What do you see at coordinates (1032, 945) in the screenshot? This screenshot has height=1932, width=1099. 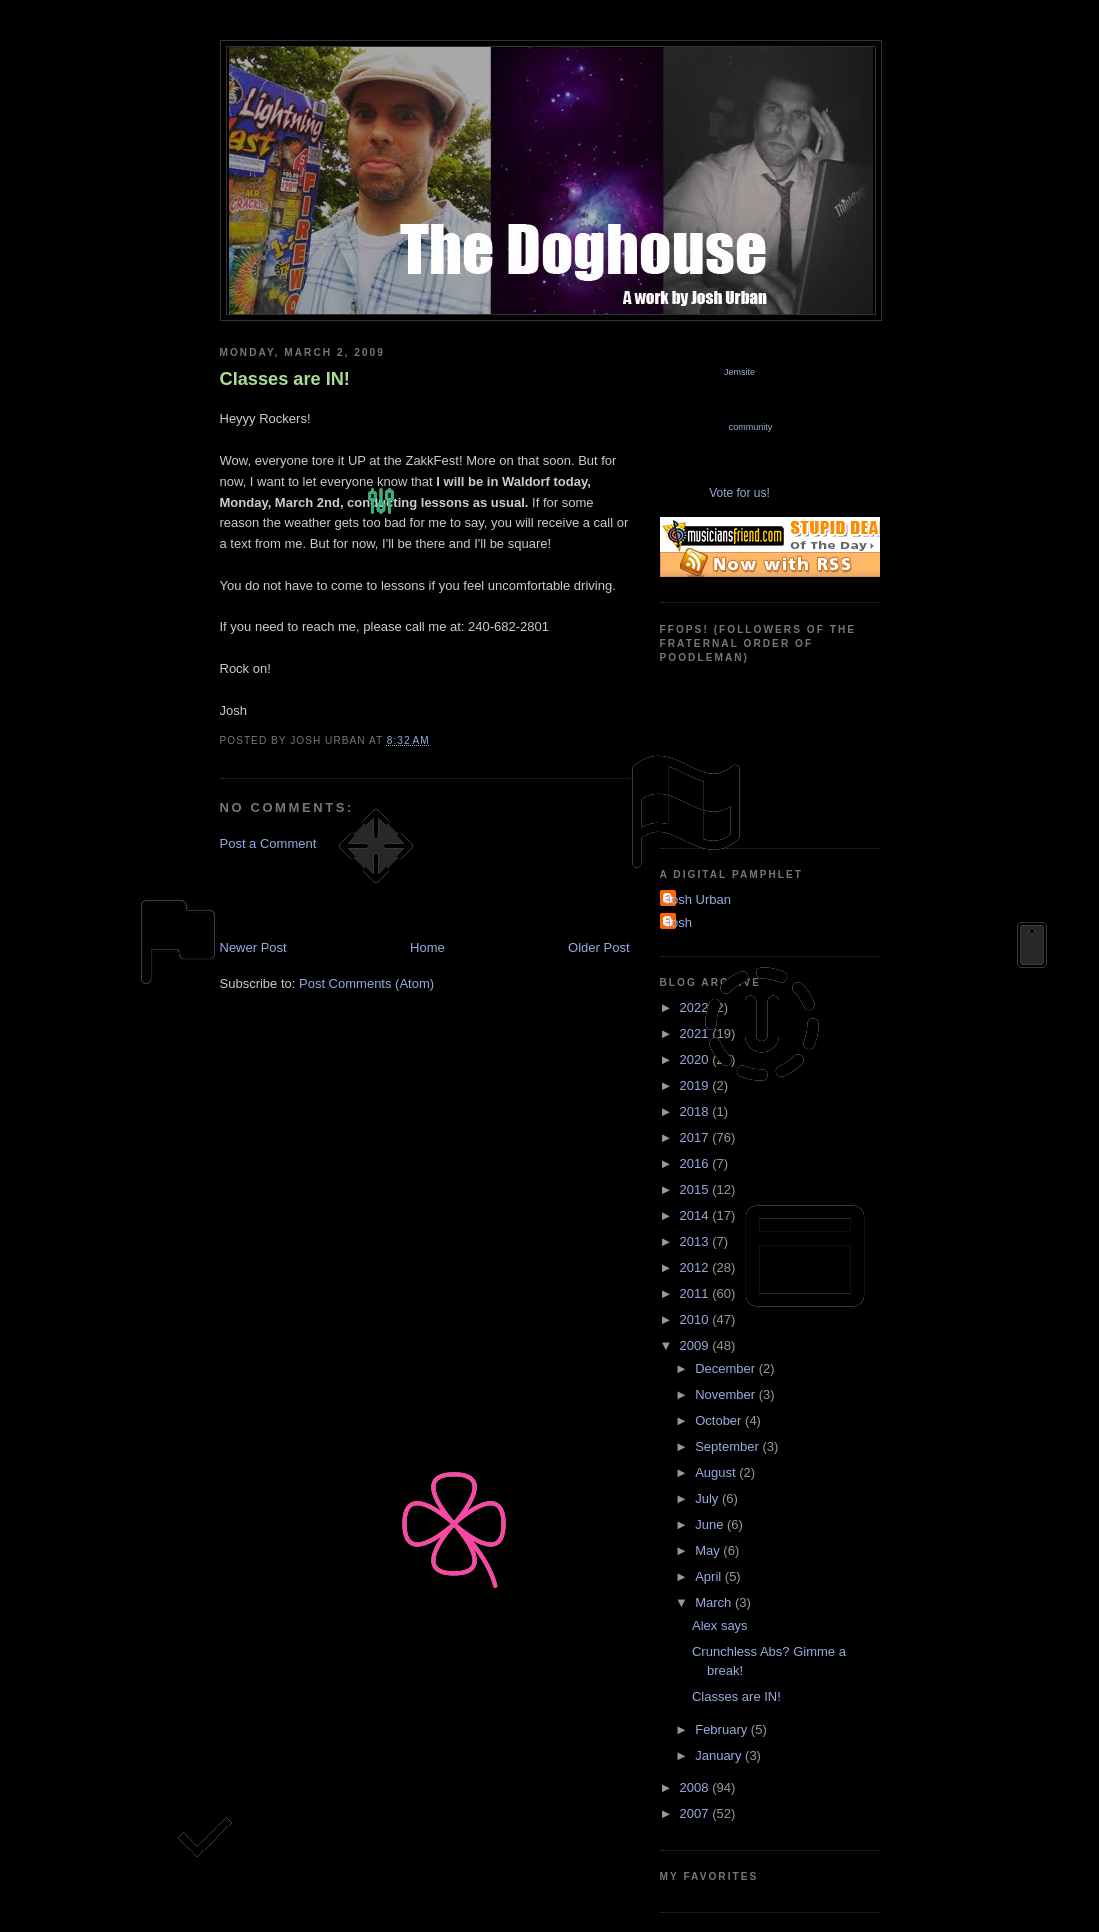 I see `access device camera settings` at bounding box center [1032, 945].